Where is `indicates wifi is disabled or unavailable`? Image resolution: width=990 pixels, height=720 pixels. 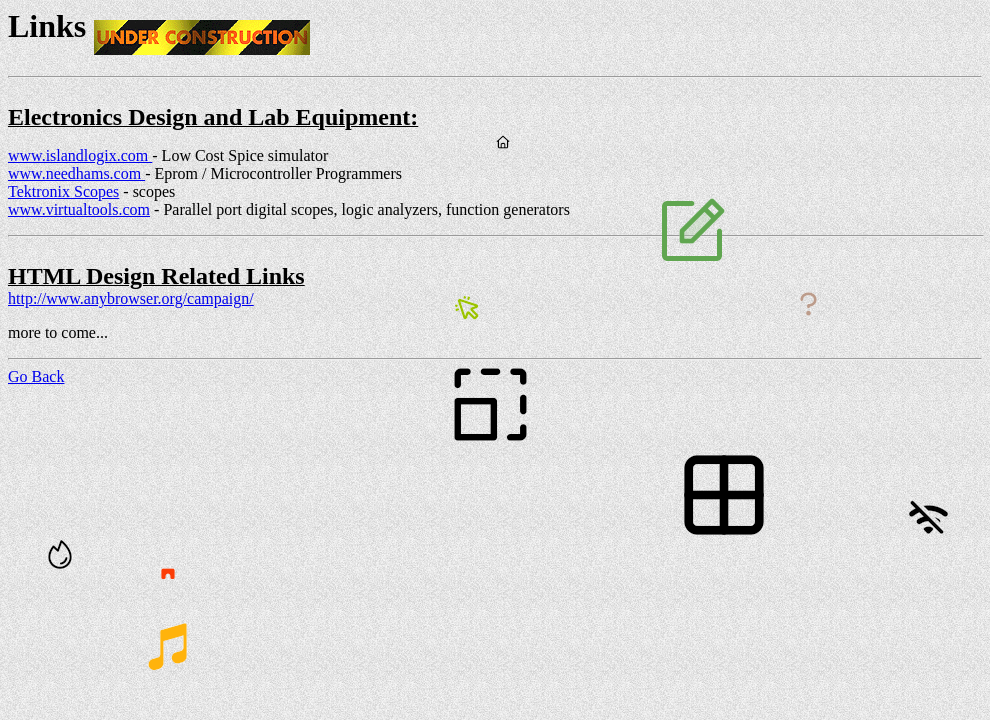 indicates wifi is disabled or unavailable is located at coordinates (928, 519).